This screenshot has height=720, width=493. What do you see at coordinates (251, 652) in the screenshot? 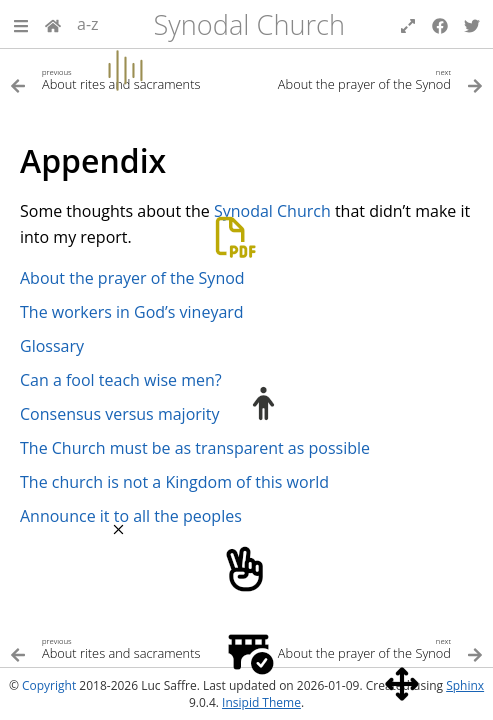
I see `bridge inspection verified or approved` at bounding box center [251, 652].